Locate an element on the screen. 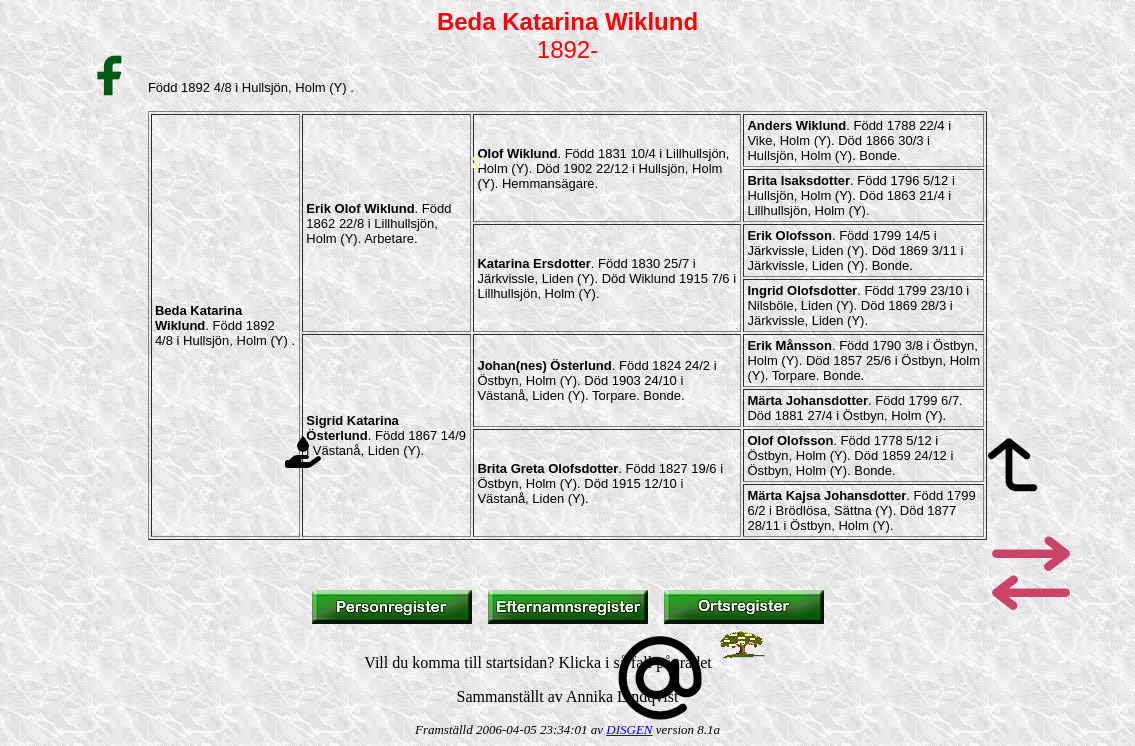 This screenshot has width=1135, height=746. open Facebook app is located at coordinates (110, 75).